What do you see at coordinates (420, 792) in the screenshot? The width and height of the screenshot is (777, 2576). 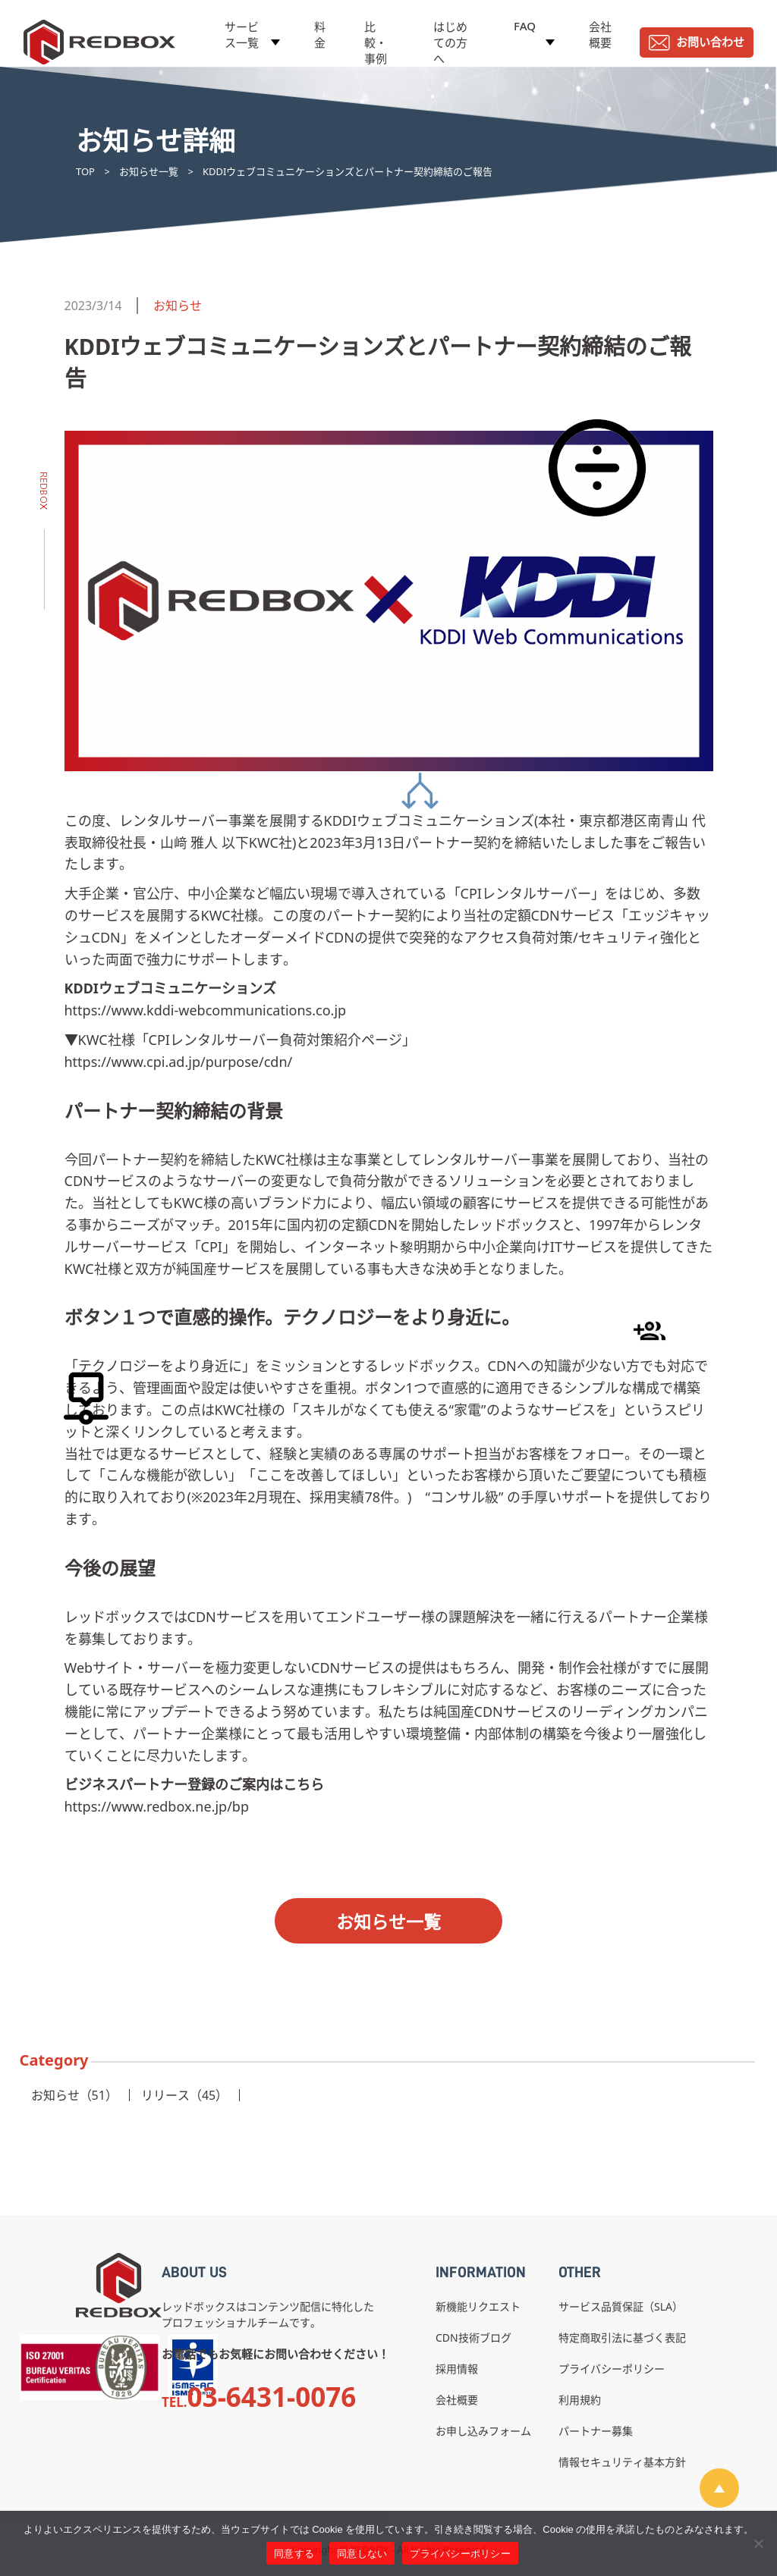 I see `split content into multiple paths` at bounding box center [420, 792].